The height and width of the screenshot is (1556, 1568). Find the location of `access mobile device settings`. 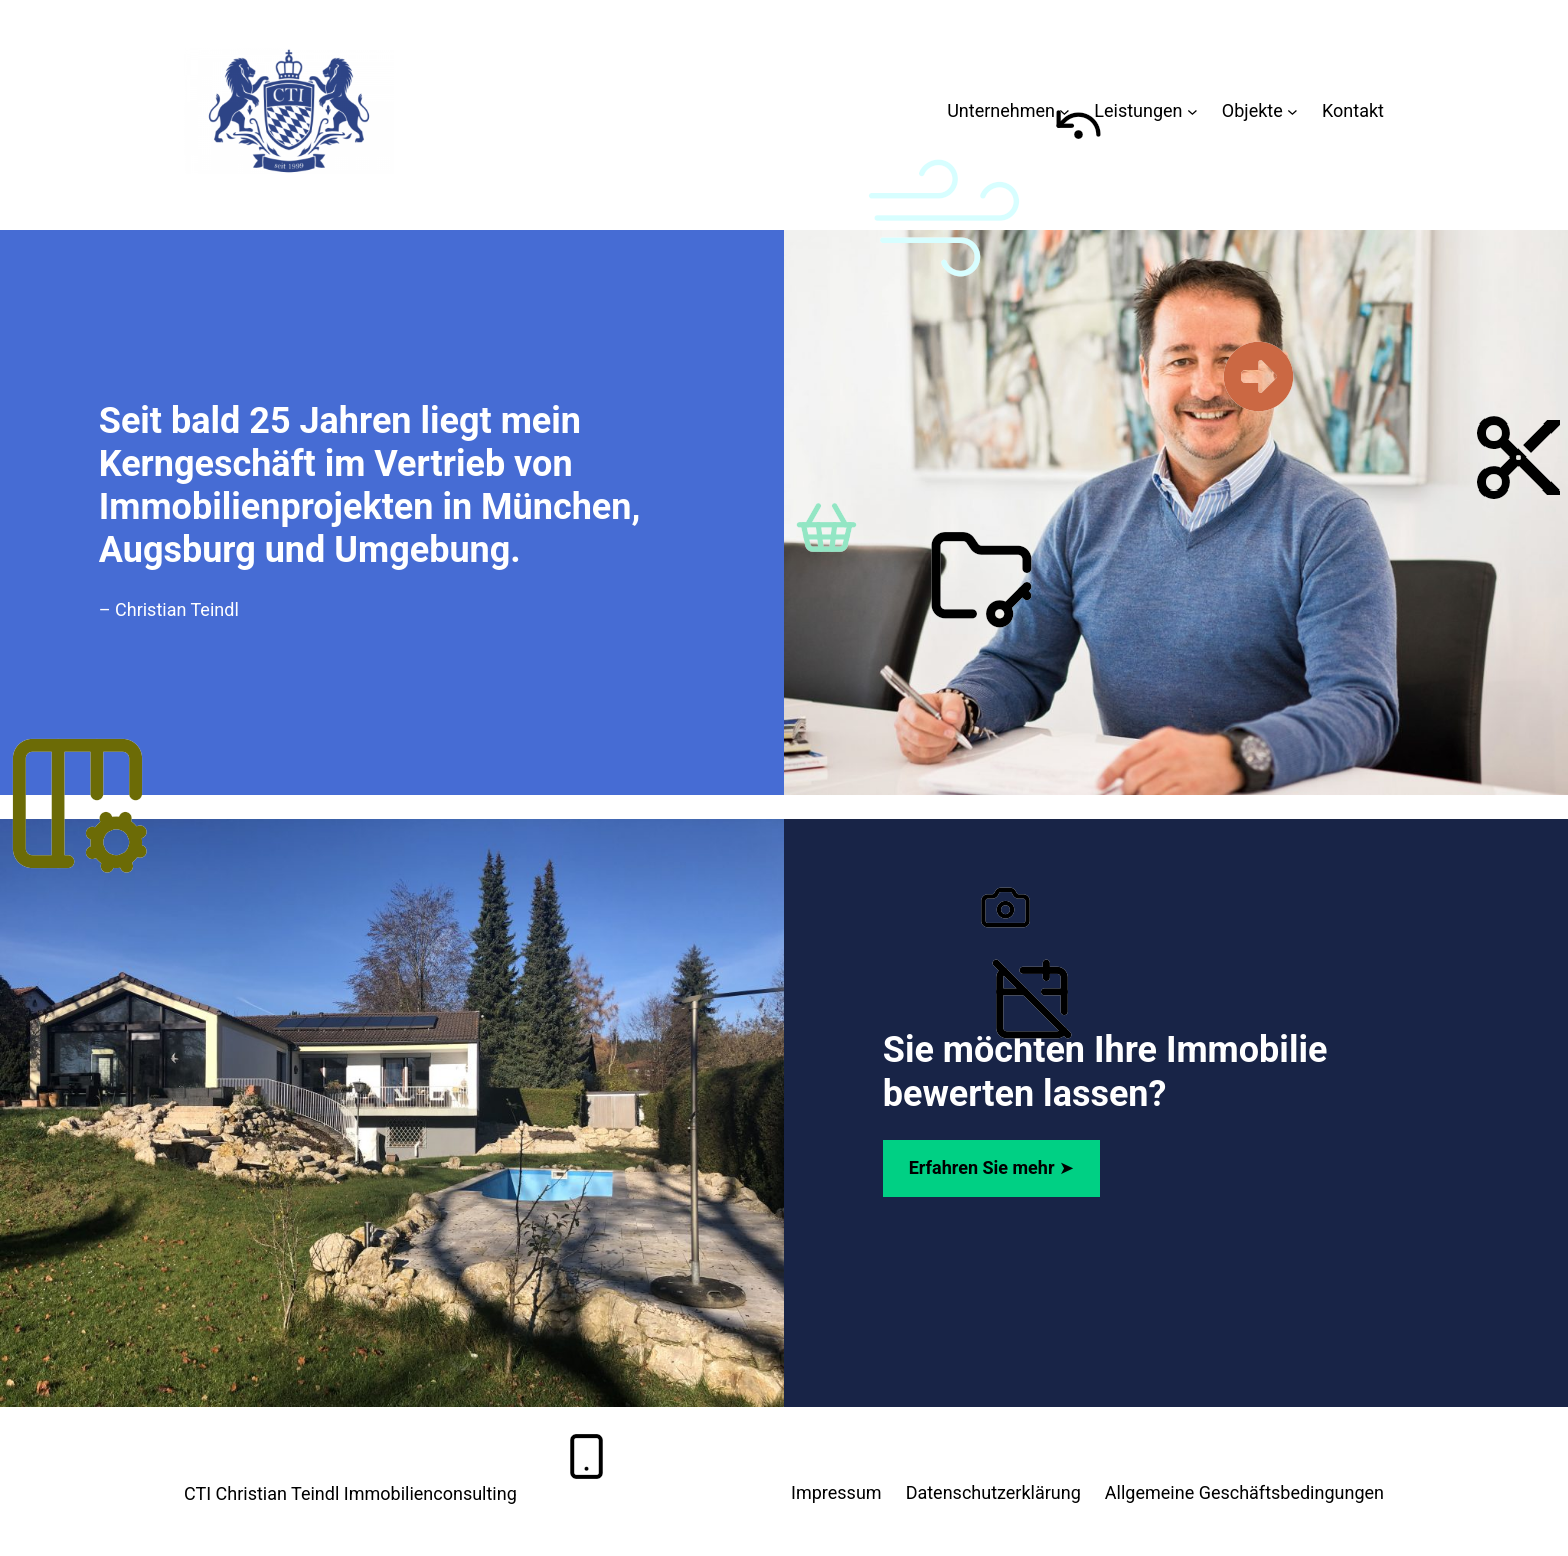

access mobile device settings is located at coordinates (586, 1456).